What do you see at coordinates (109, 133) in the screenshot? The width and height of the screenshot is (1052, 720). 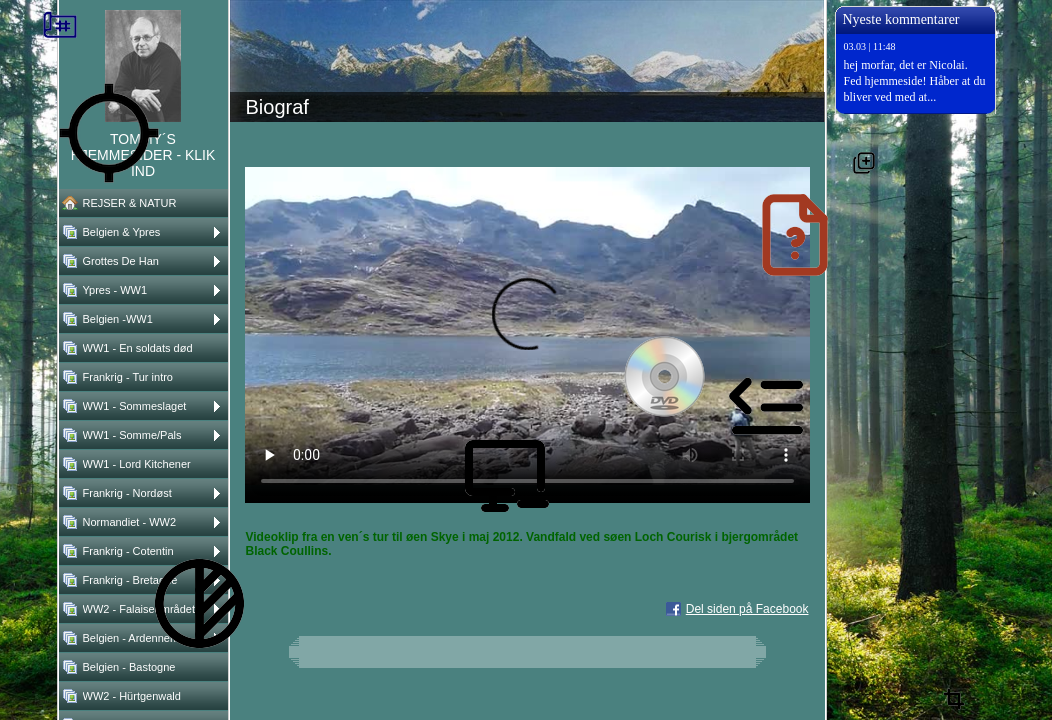 I see `searching for current location` at bounding box center [109, 133].